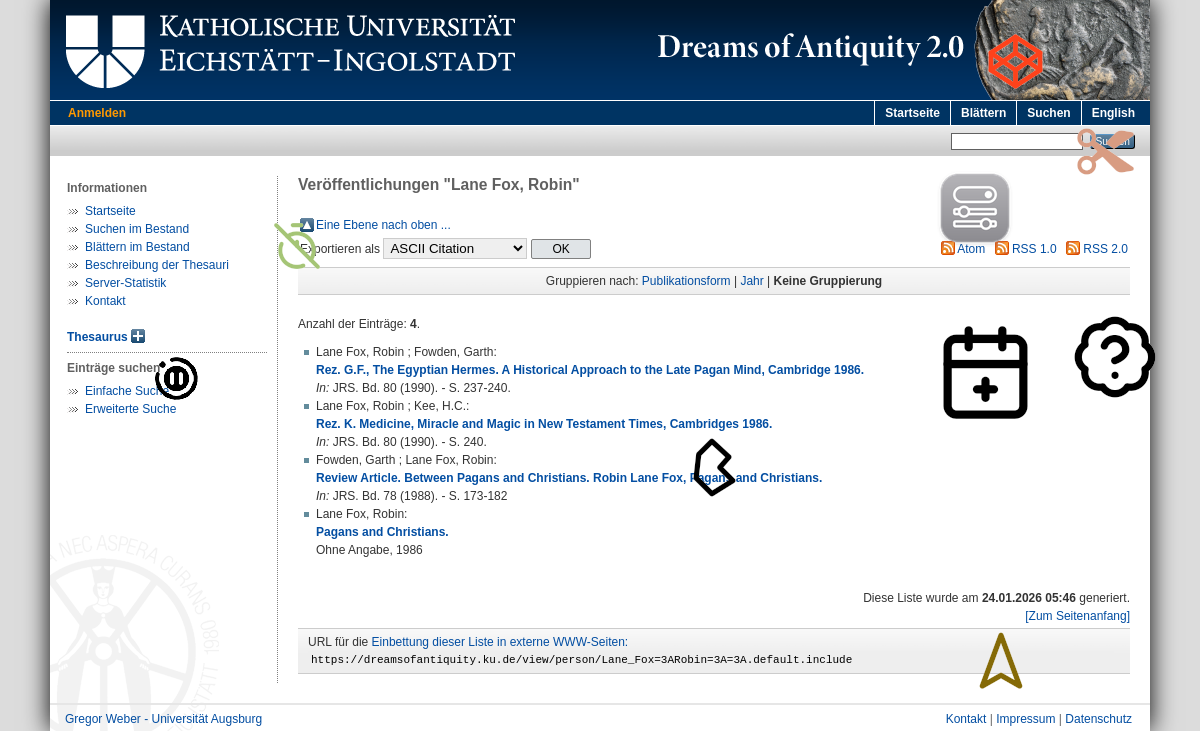  What do you see at coordinates (1115, 357) in the screenshot?
I see `access help or FAQ section` at bounding box center [1115, 357].